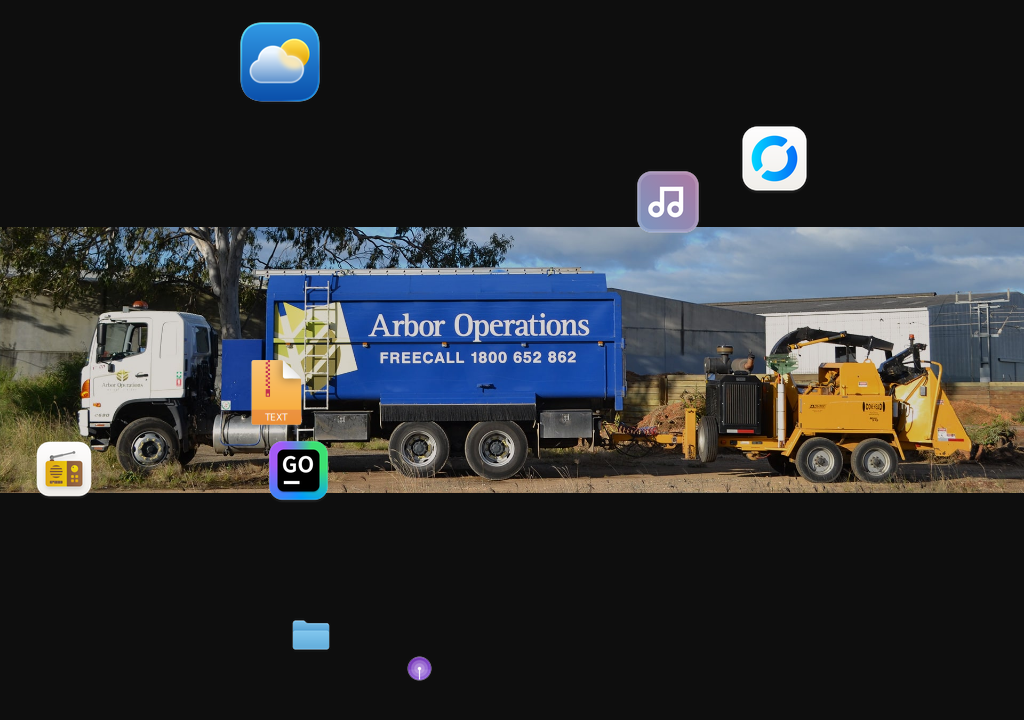 The height and width of the screenshot is (720, 1024). What do you see at coordinates (298, 470) in the screenshot?
I see `open GoLand IDE application` at bounding box center [298, 470].